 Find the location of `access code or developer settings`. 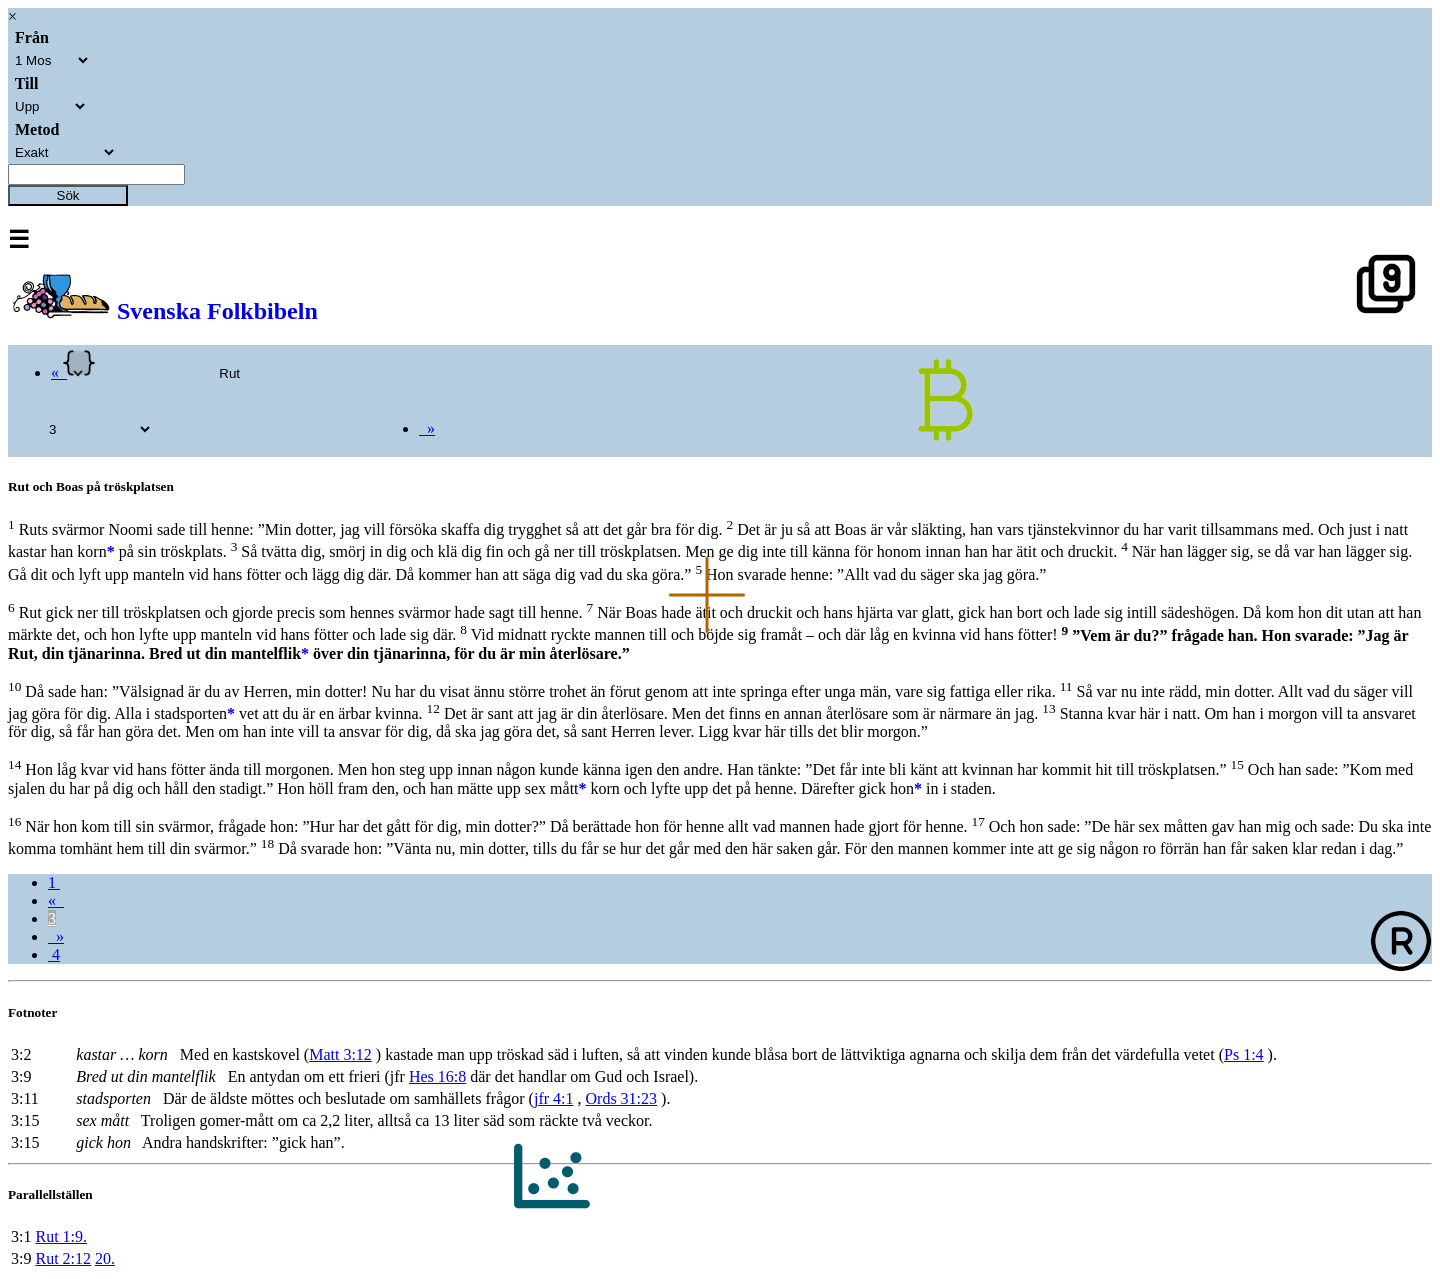

access code or developer settings is located at coordinates (79, 363).